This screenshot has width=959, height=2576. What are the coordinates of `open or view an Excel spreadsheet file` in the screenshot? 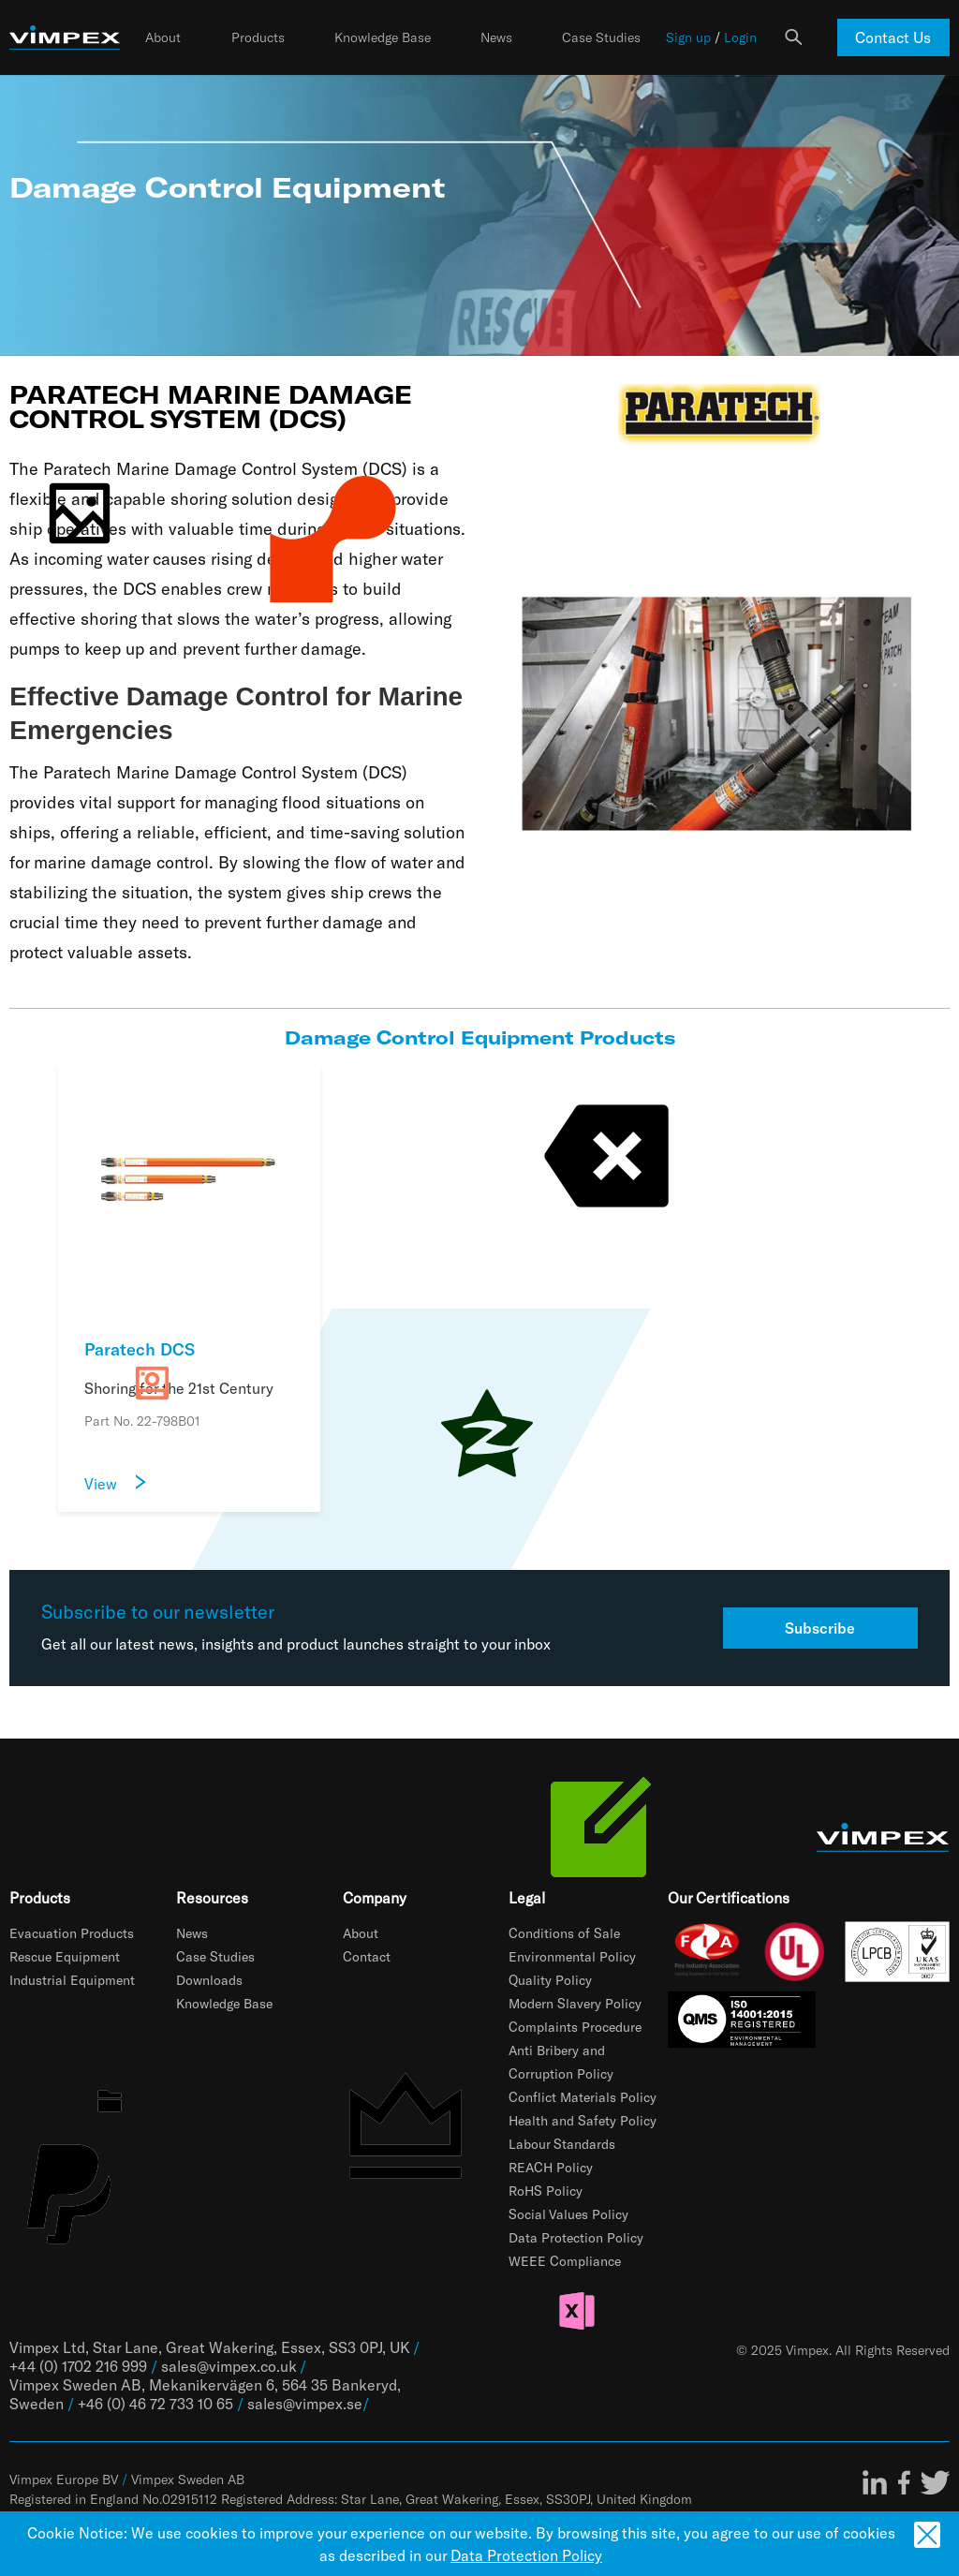 It's located at (577, 2311).